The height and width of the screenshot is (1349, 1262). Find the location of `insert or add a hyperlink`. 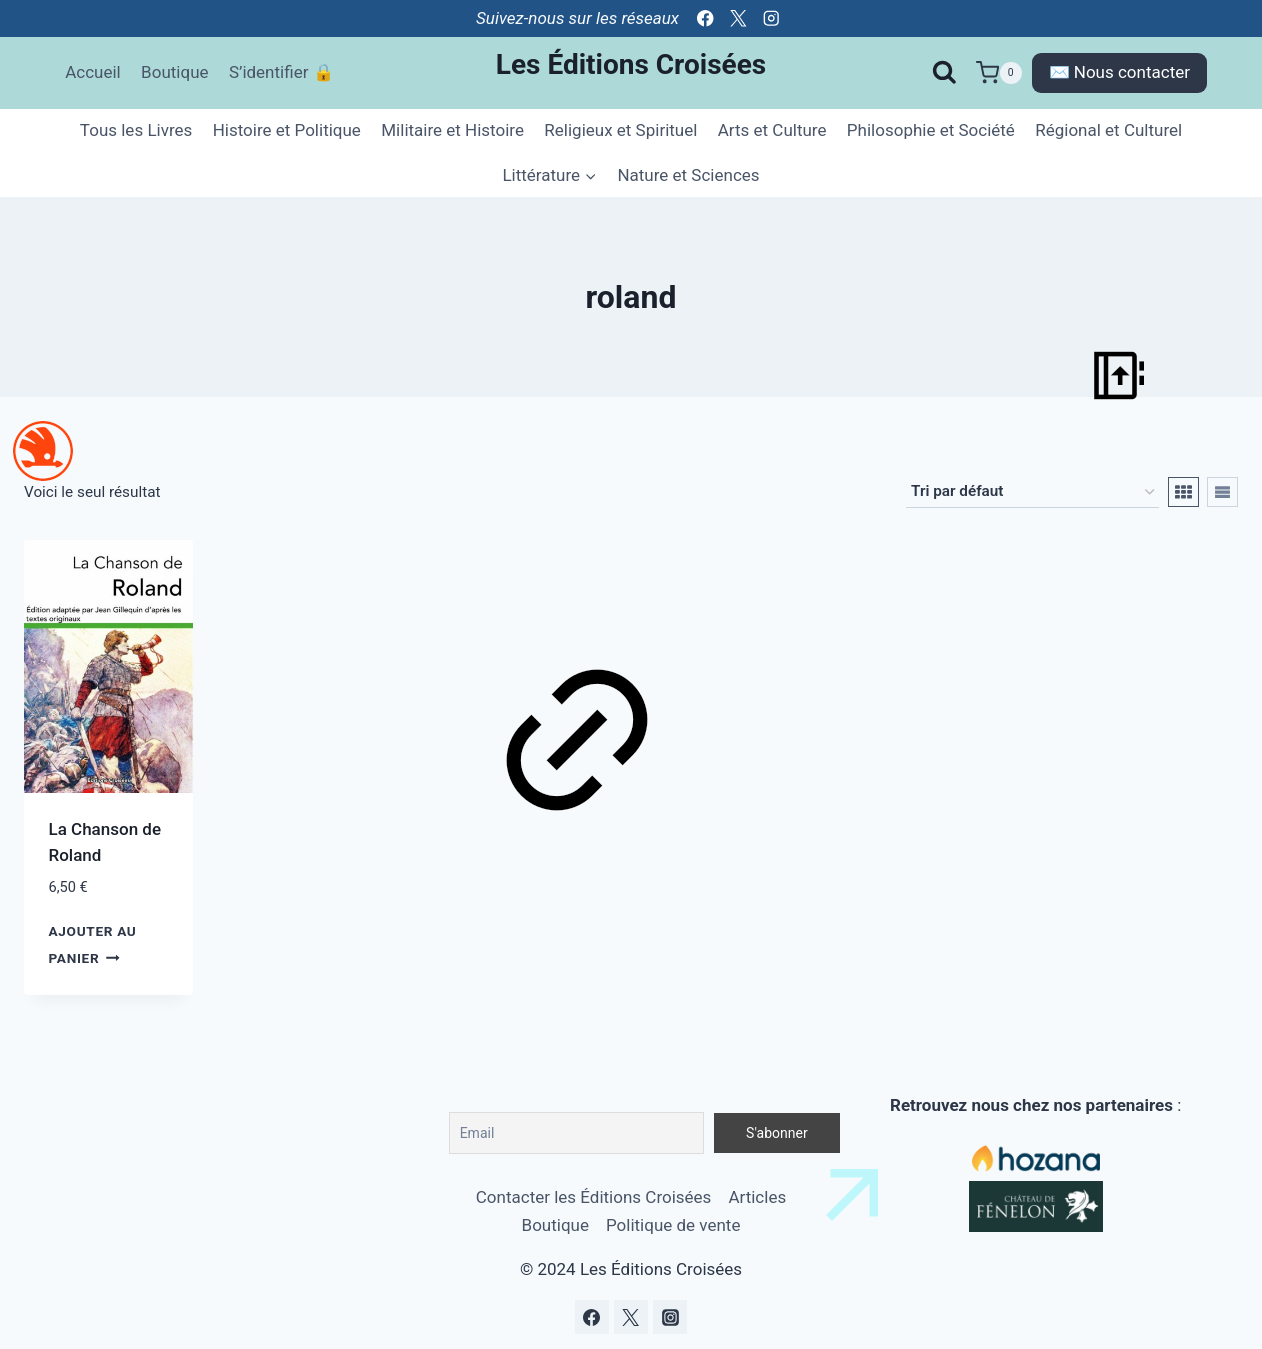

insert or add a hyperlink is located at coordinates (577, 740).